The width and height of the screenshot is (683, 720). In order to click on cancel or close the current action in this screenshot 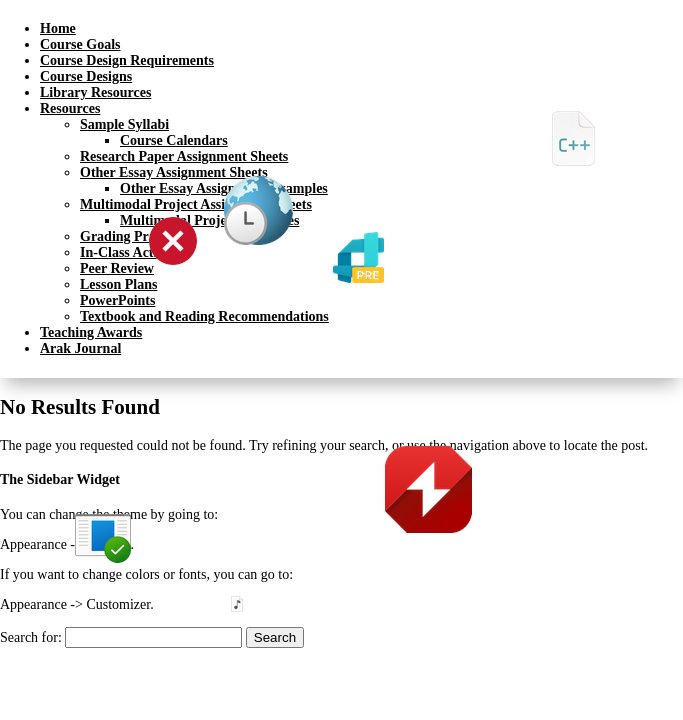, I will do `click(173, 241)`.